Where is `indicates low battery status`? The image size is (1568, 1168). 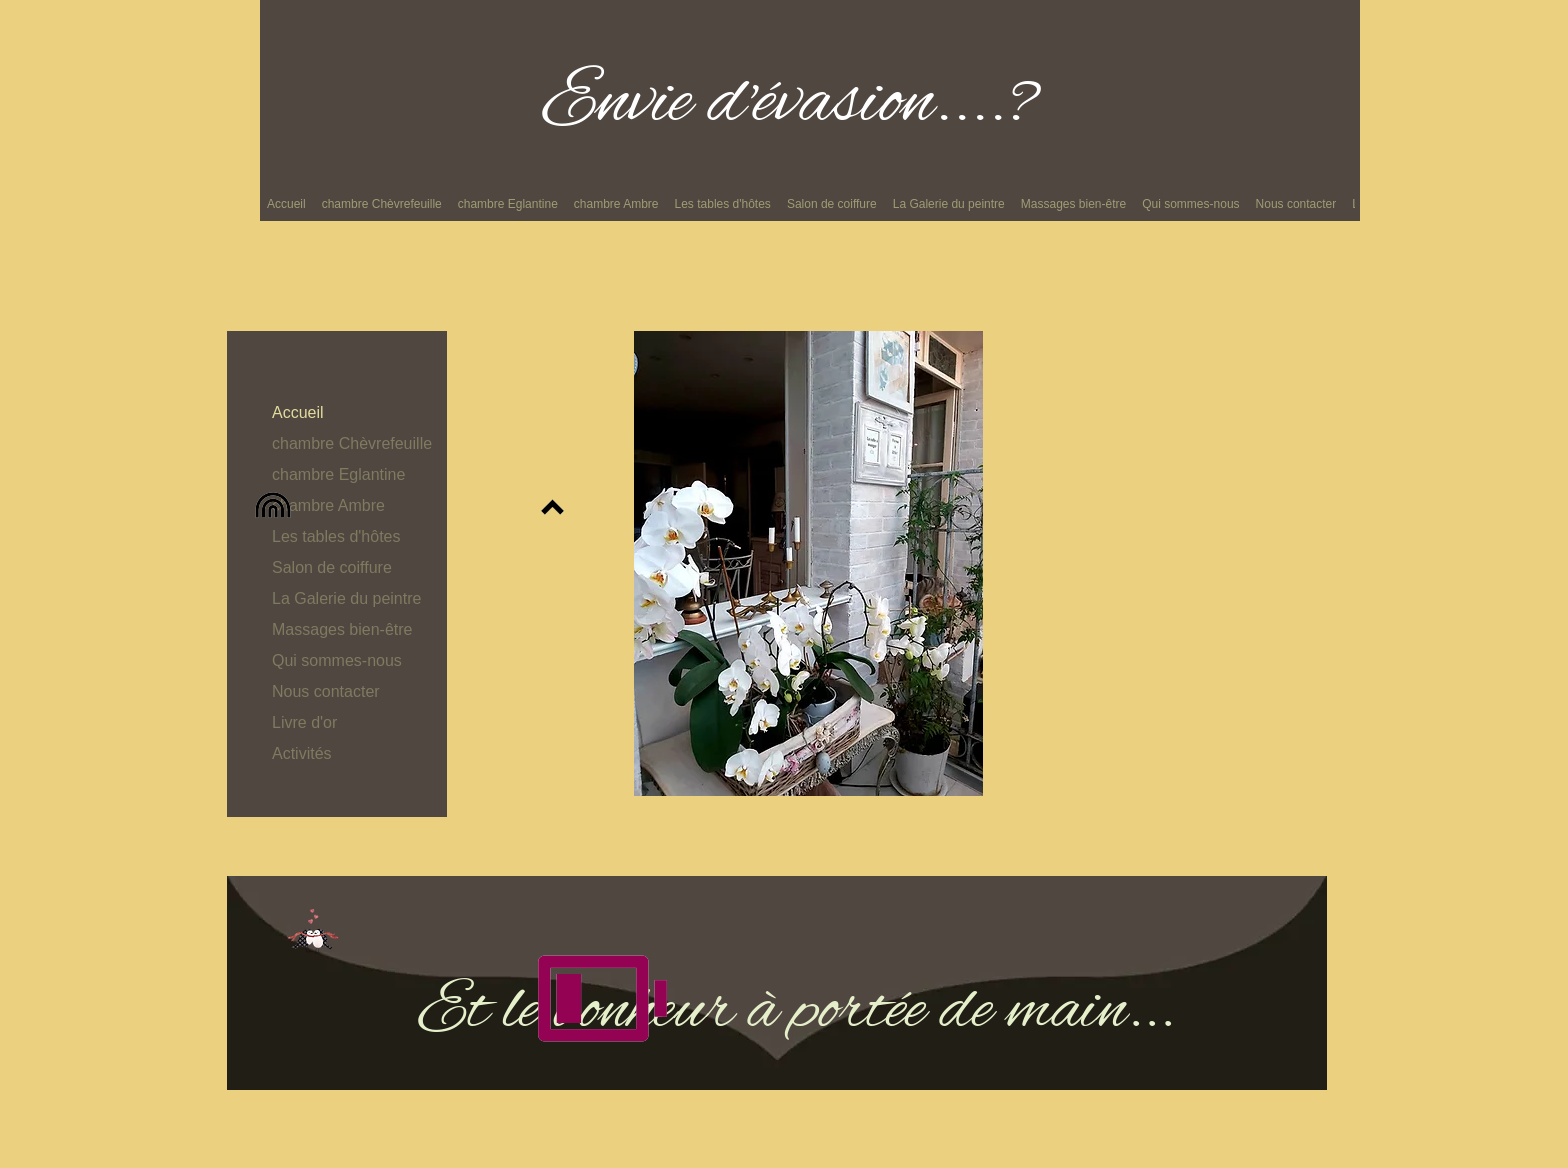 indicates low battery status is located at coordinates (599, 998).